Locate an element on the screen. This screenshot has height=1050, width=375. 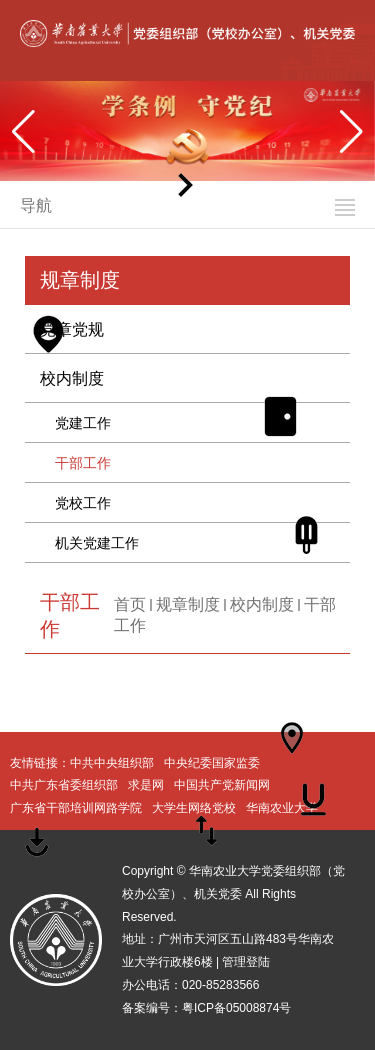
door sensor status indicator is located at coordinates (280, 416).